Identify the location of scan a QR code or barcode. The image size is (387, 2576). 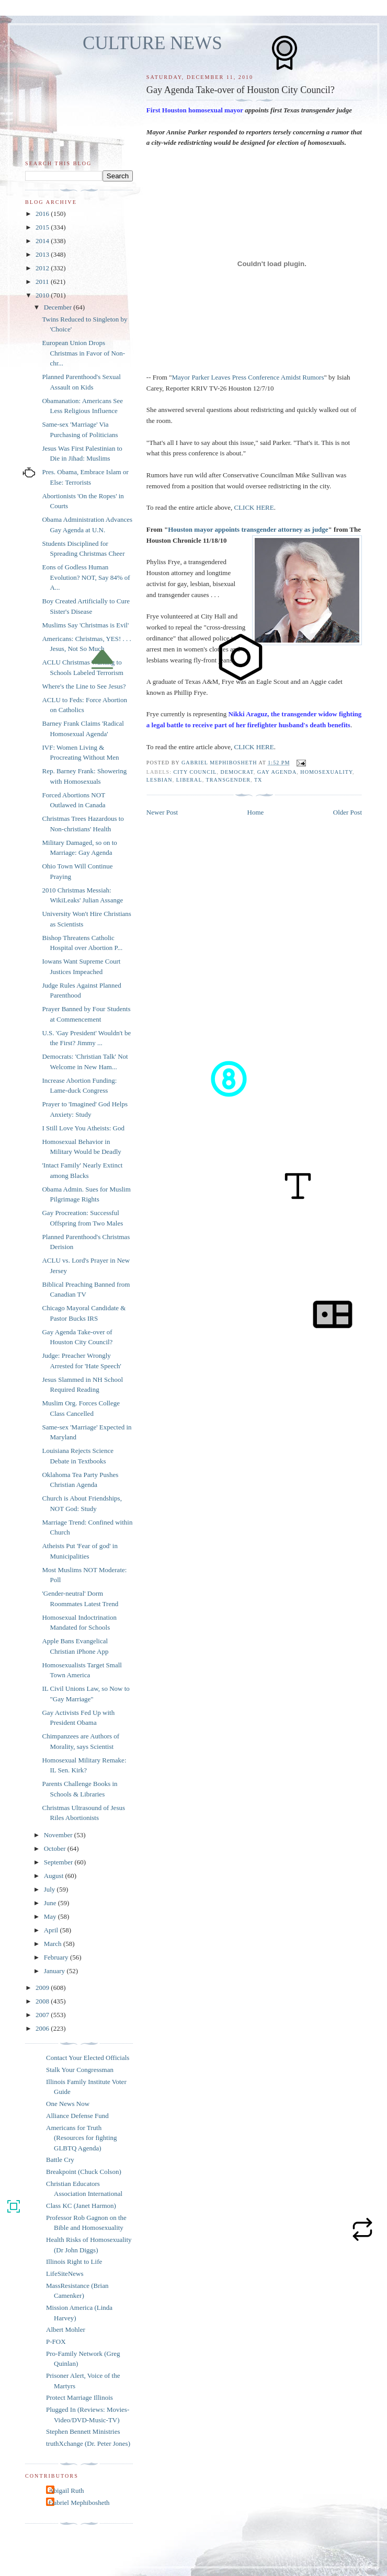
(14, 2206).